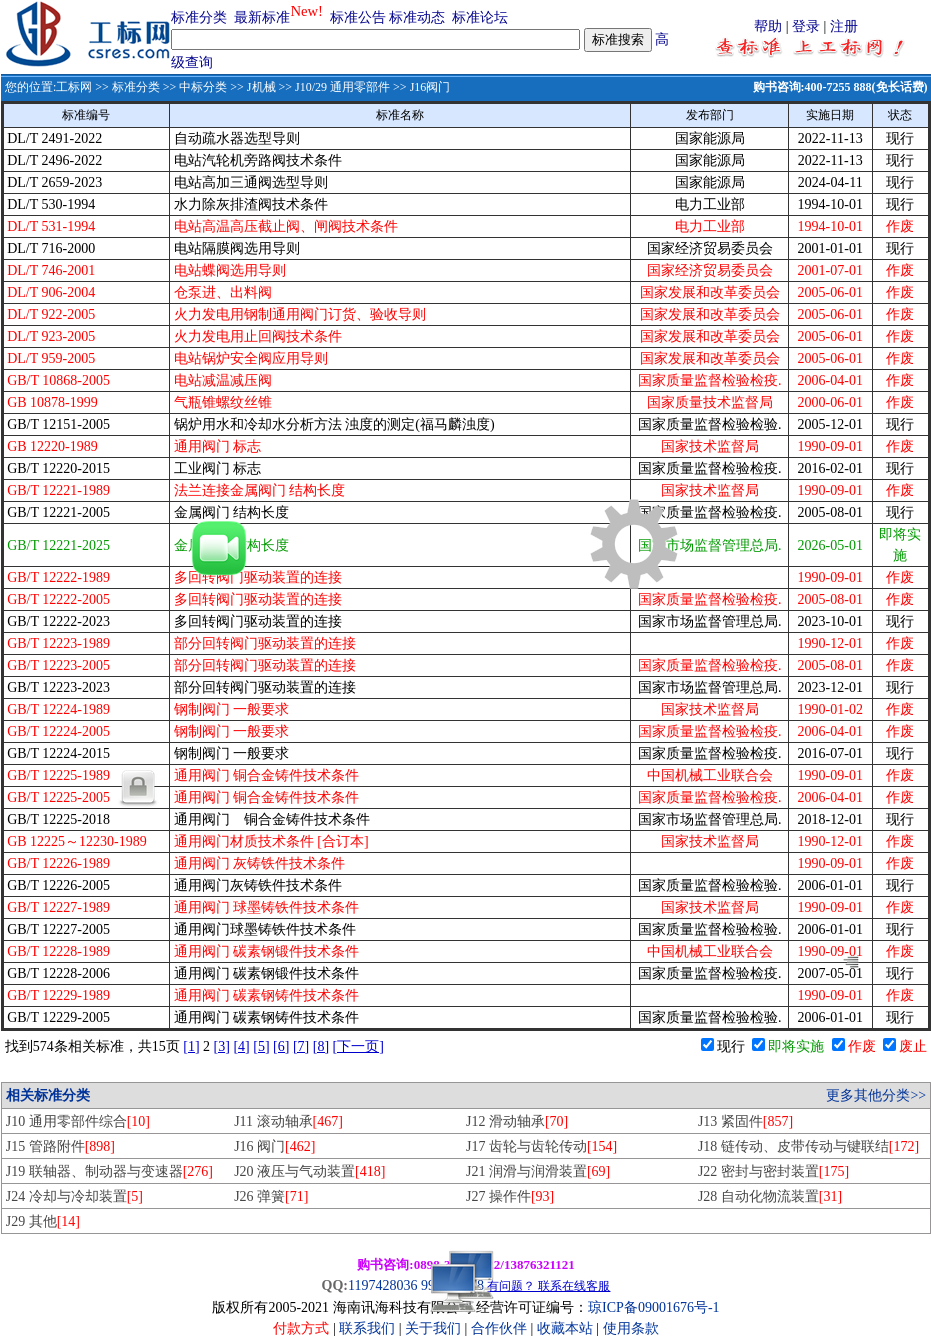 The height and width of the screenshot is (1339, 931). What do you see at coordinates (461, 1281) in the screenshot?
I see `indicates network connection is idle with no active traffic` at bounding box center [461, 1281].